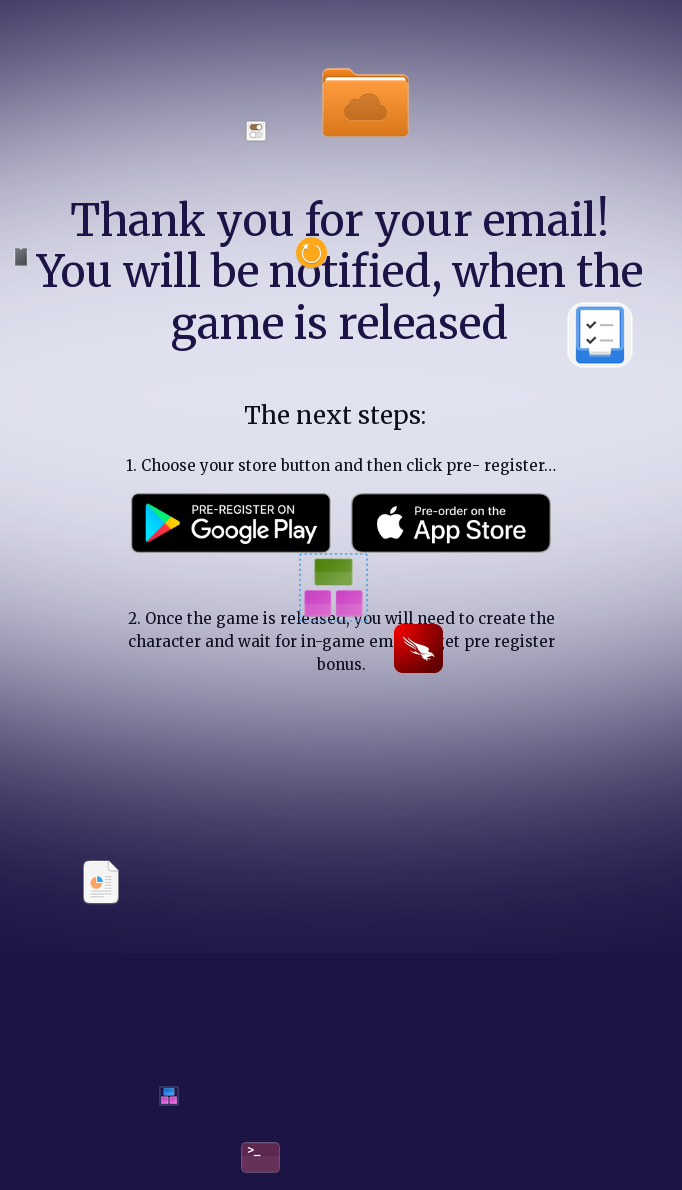 The height and width of the screenshot is (1190, 682). I want to click on open work-related software or applications, so click(600, 335).